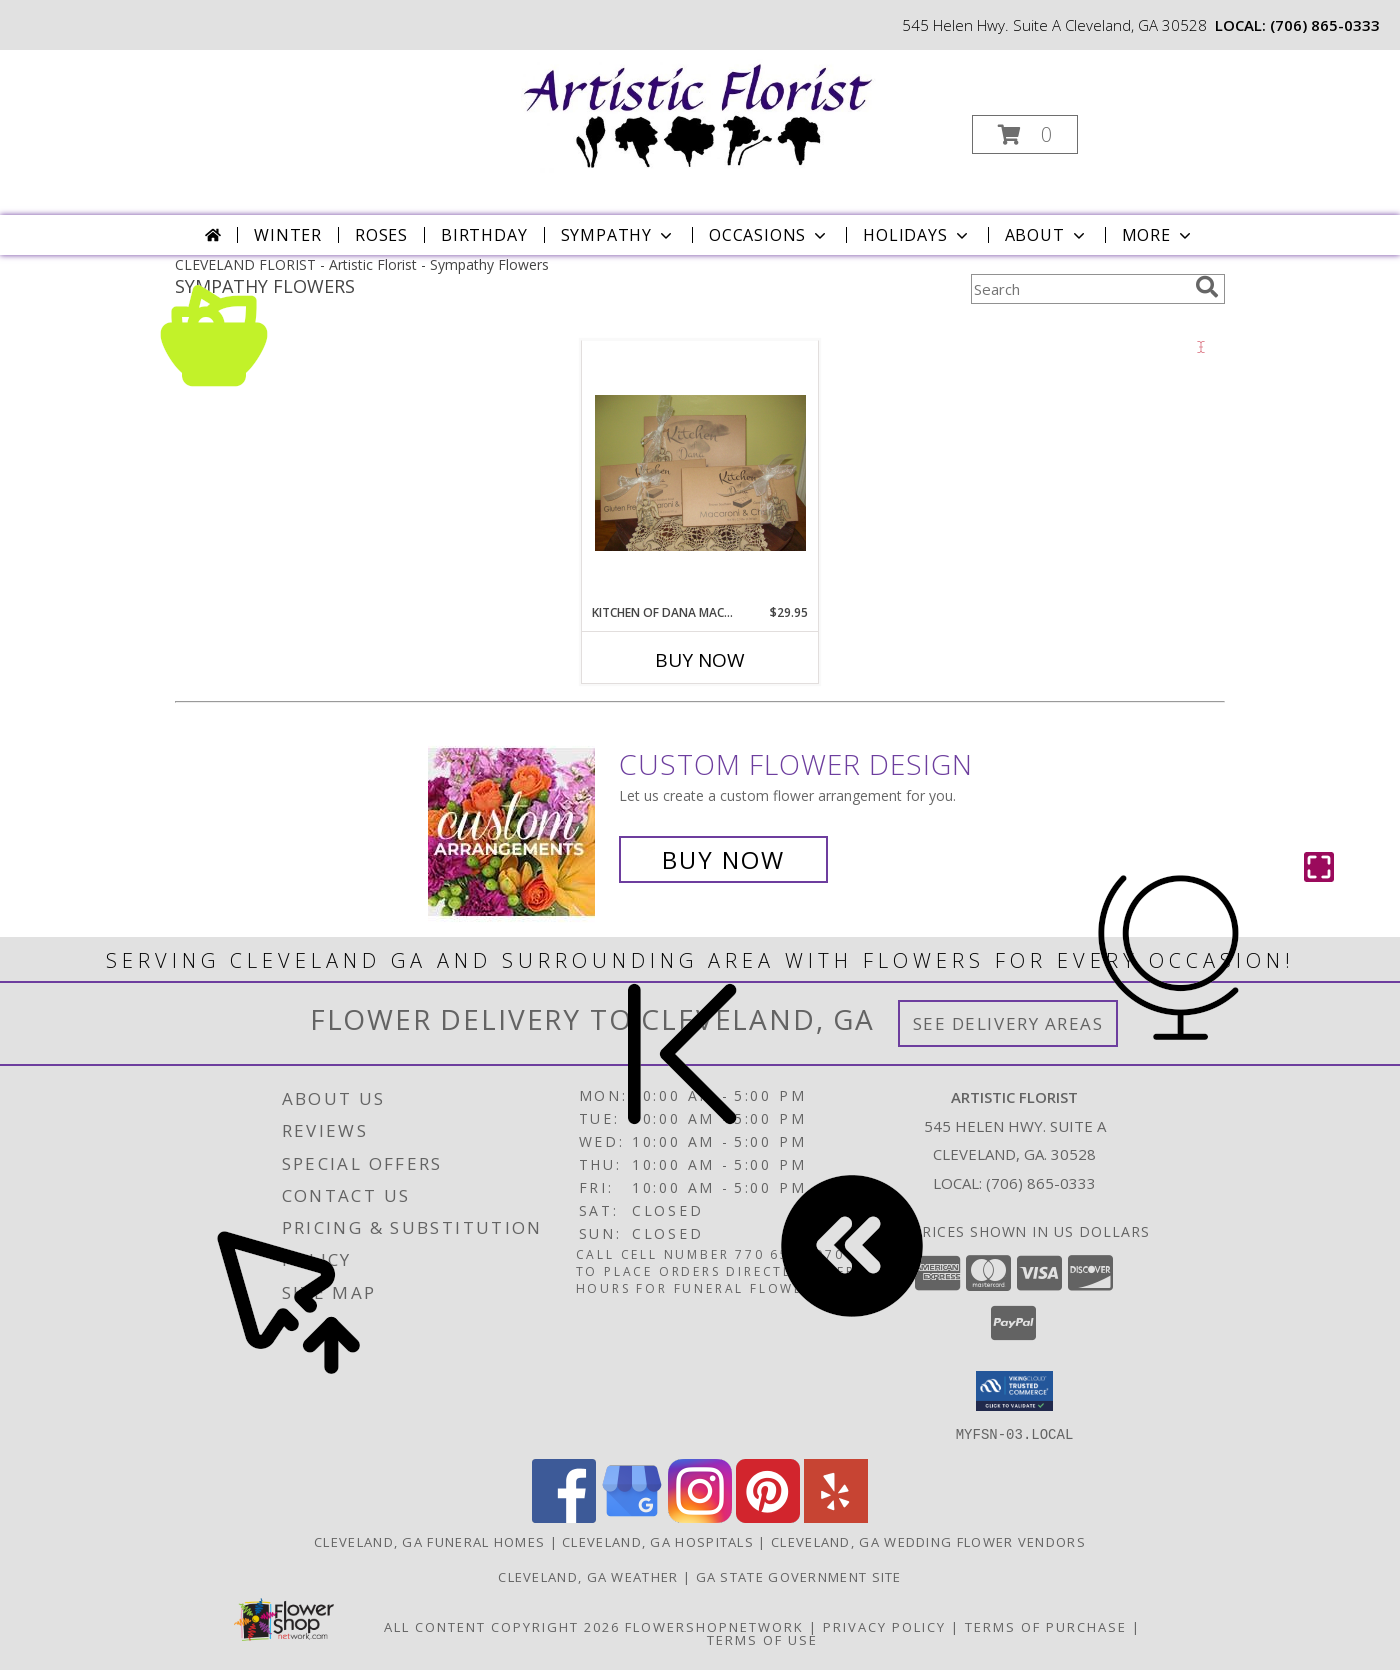 Image resolution: width=1400 pixels, height=1670 pixels. I want to click on view global or worldwide settings, so click(1174, 951).